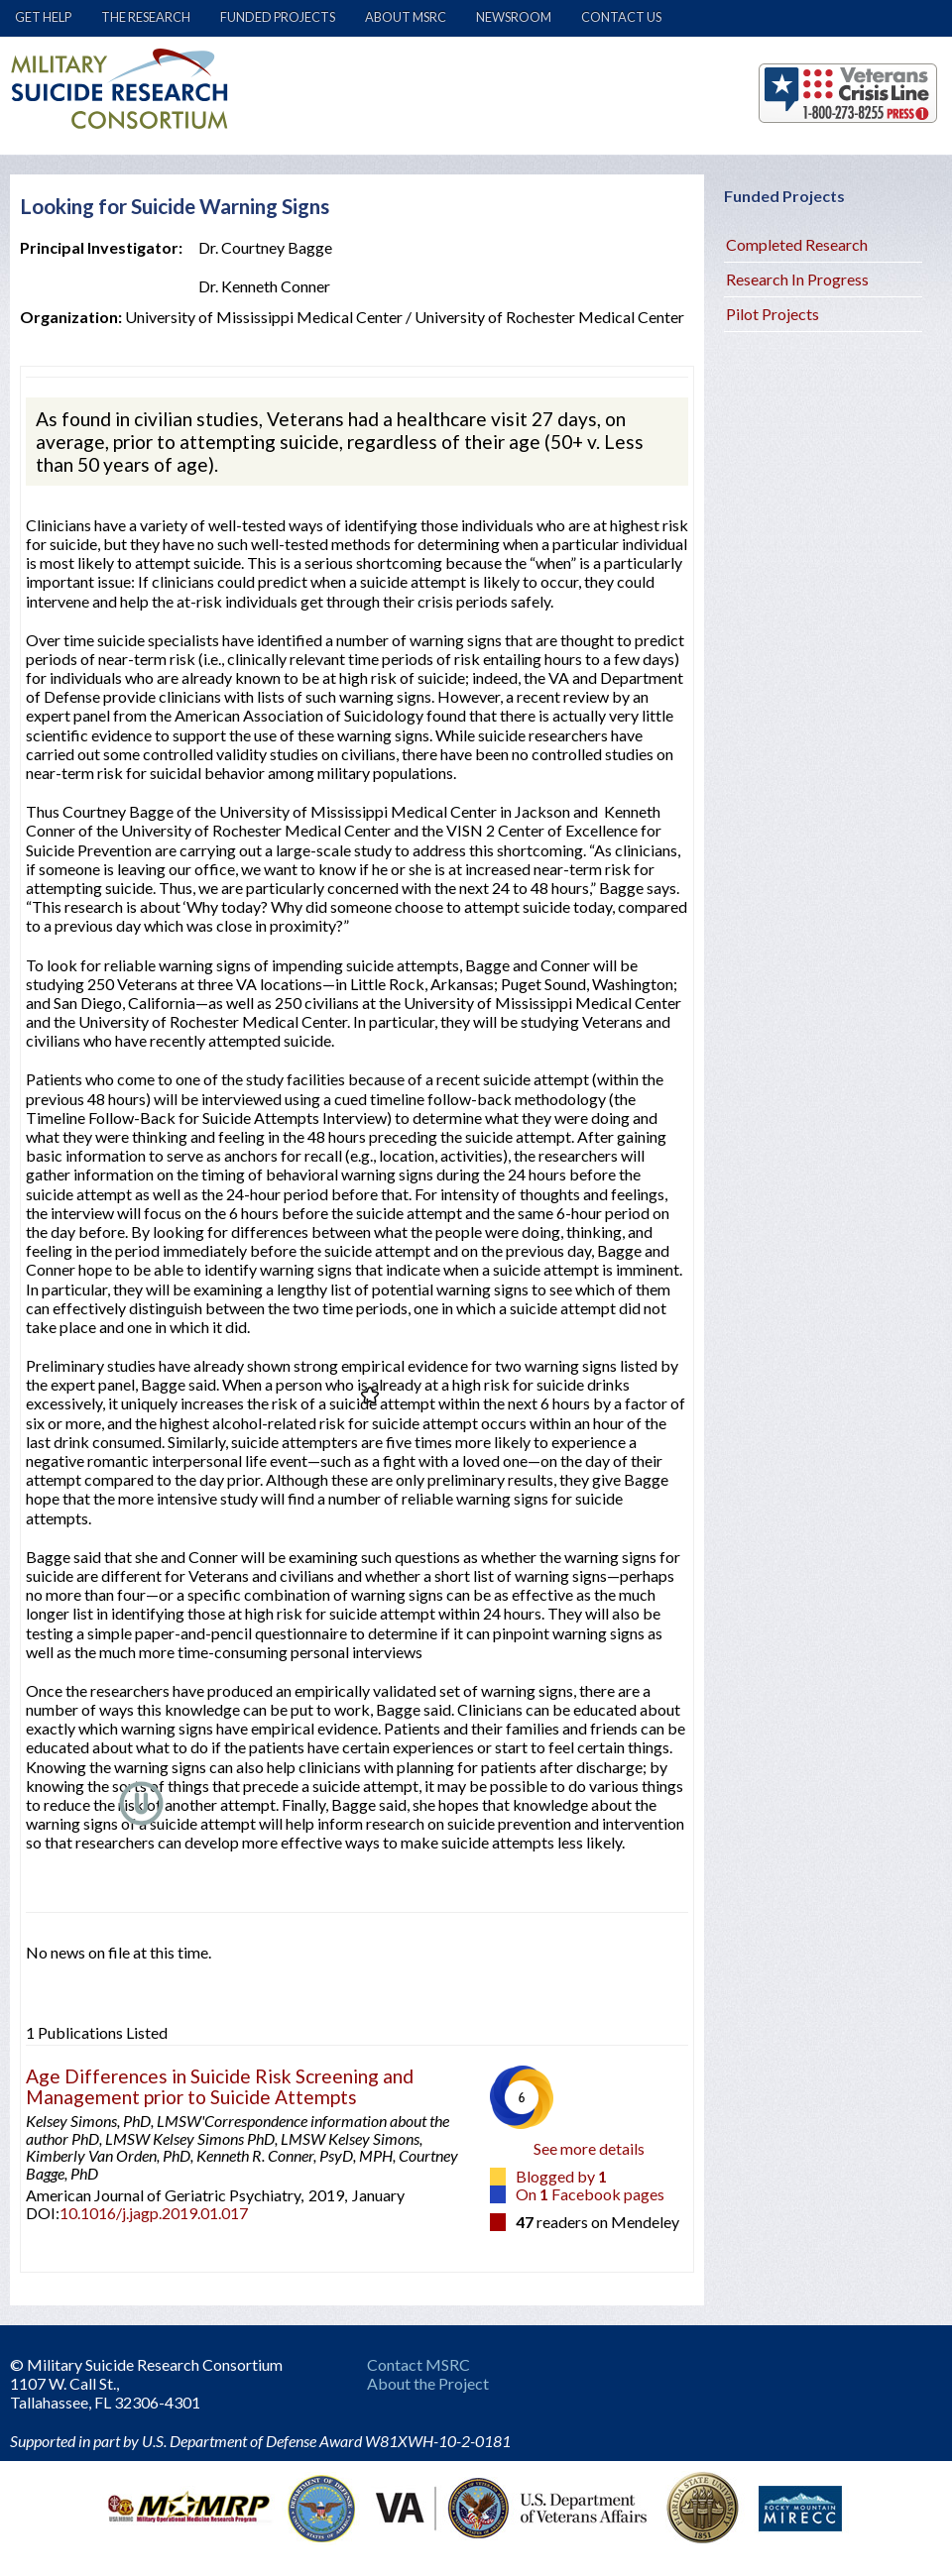 The image size is (952, 2576). I want to click on indicates an unread item or status, so click(141, 1803).